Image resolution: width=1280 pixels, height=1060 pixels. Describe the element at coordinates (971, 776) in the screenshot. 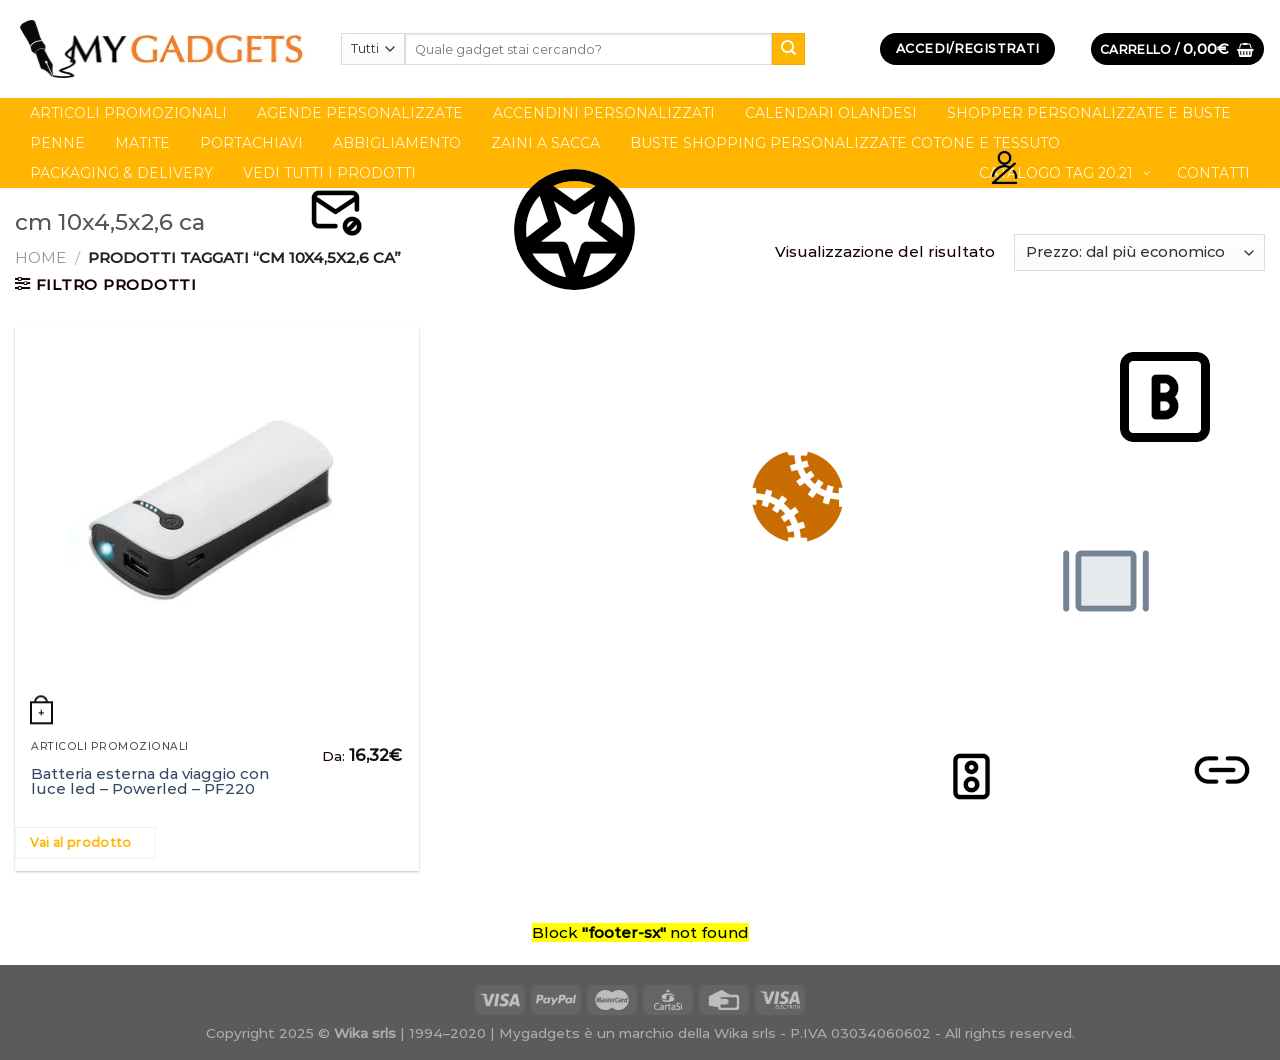

I see `adjust audio or speaker settings` at that location.